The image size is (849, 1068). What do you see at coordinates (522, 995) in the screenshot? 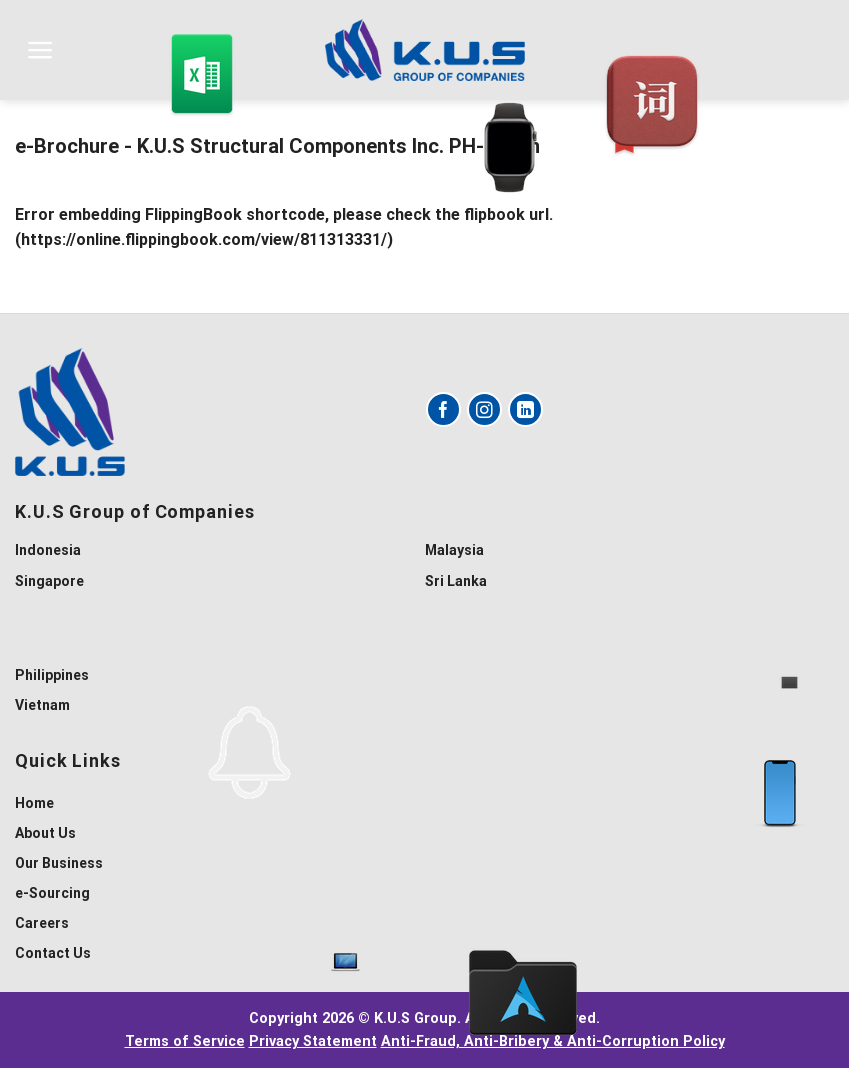
I see `folder containing arch linux files or configurations` at bounding box center [522, 995].